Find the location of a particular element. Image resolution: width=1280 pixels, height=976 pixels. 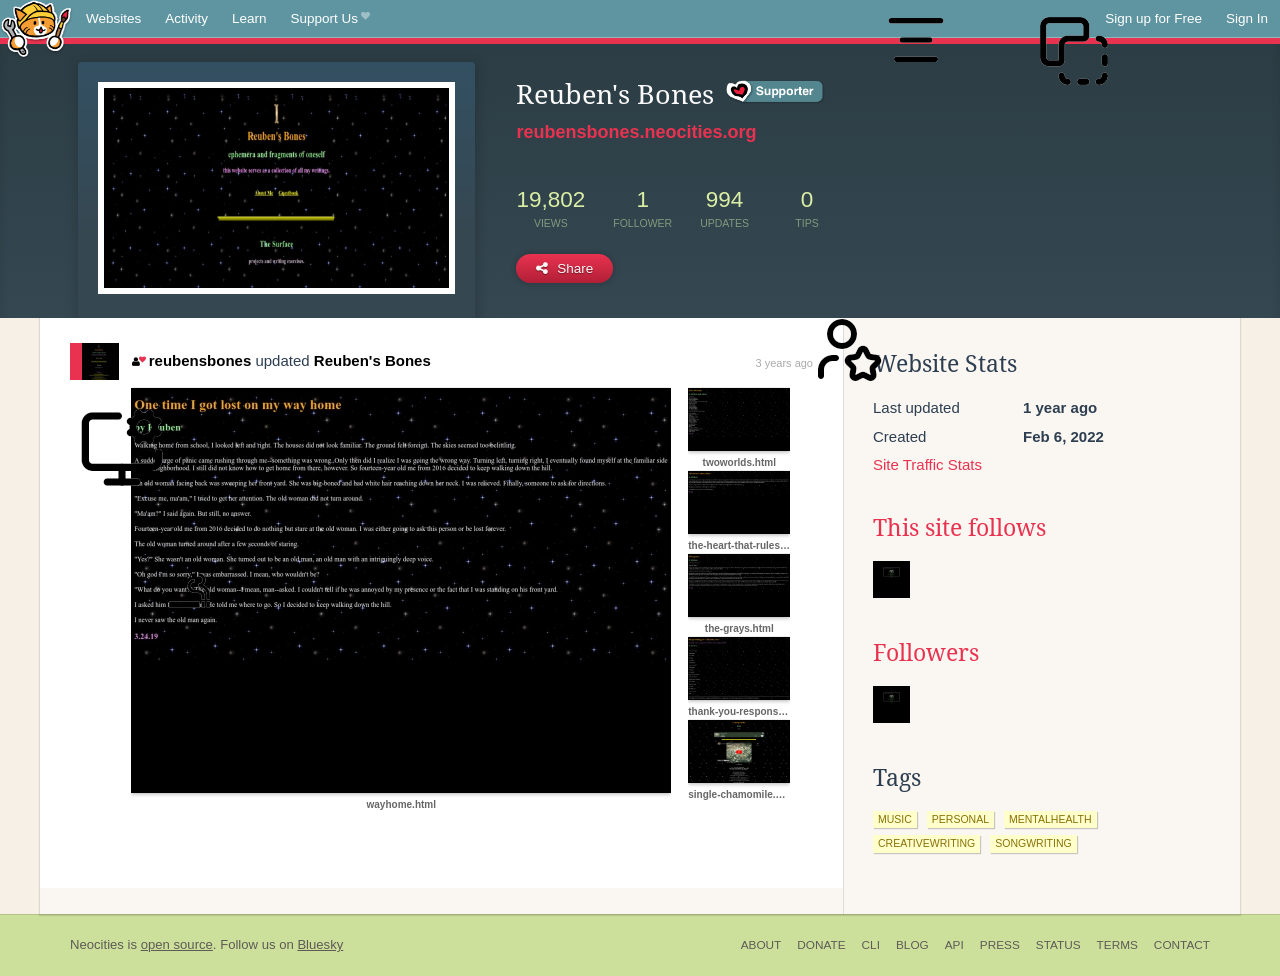

subtract or remove a selected shape is located at coordinates (1074, 51).